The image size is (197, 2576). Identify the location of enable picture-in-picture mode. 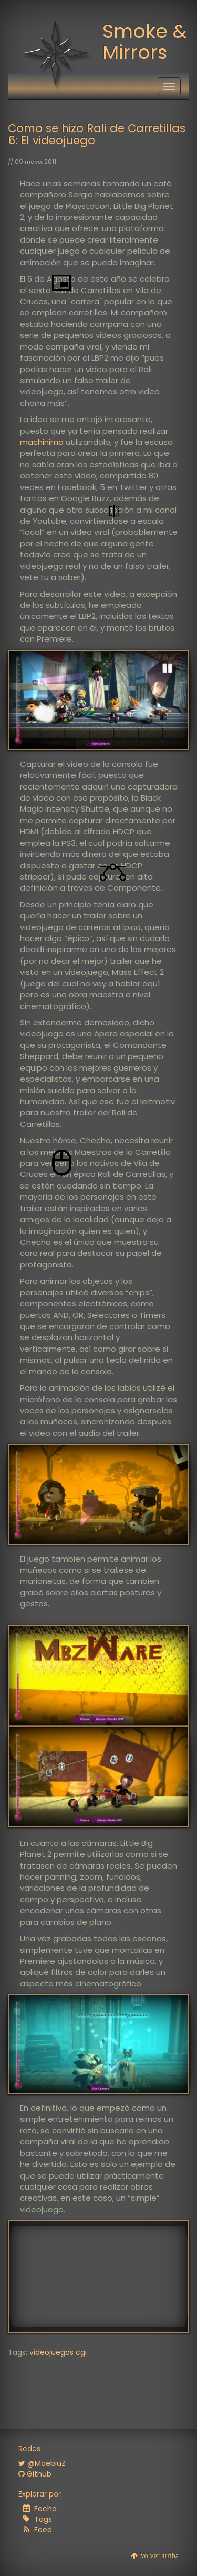
(61, 283).